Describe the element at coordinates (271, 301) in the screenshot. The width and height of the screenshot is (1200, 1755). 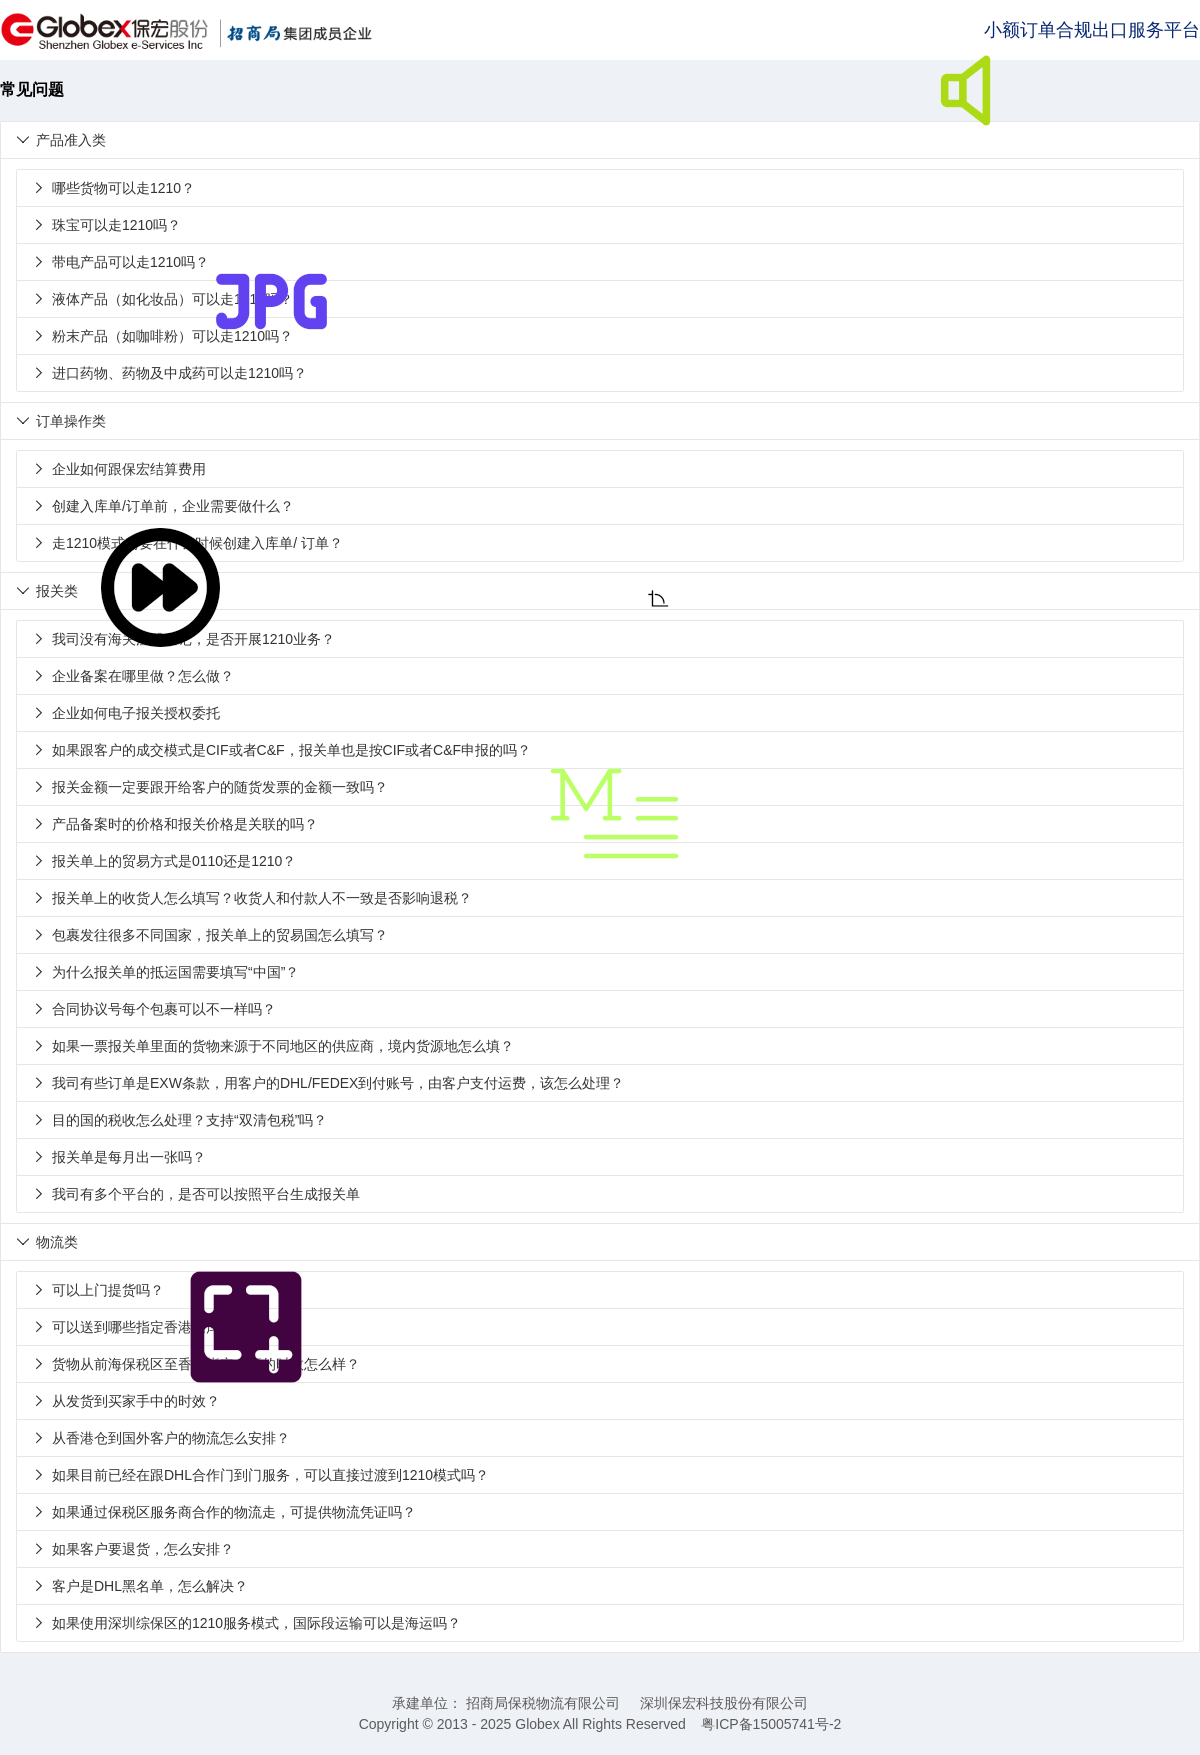
I see `indicates a JPG image file type` at that location.